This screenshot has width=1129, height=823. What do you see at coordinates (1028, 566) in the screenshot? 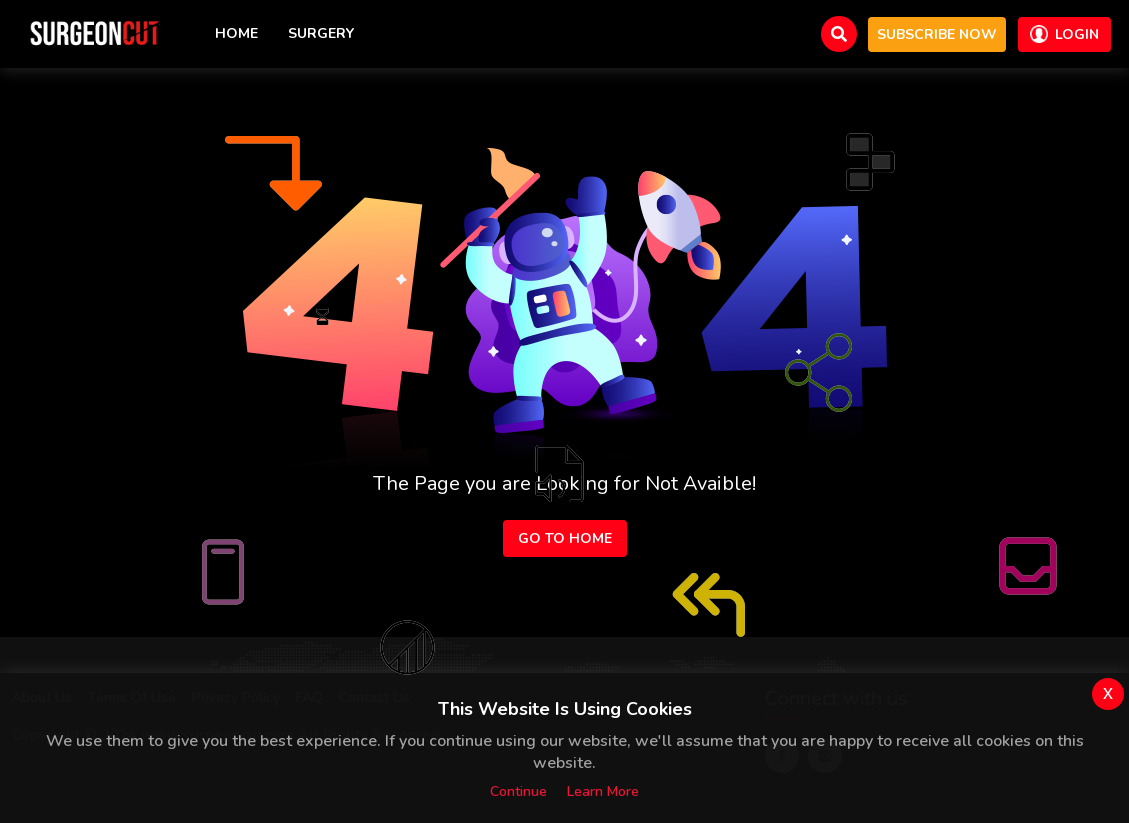
I see `view your inbox messages` at bounding box center [1028, 566].